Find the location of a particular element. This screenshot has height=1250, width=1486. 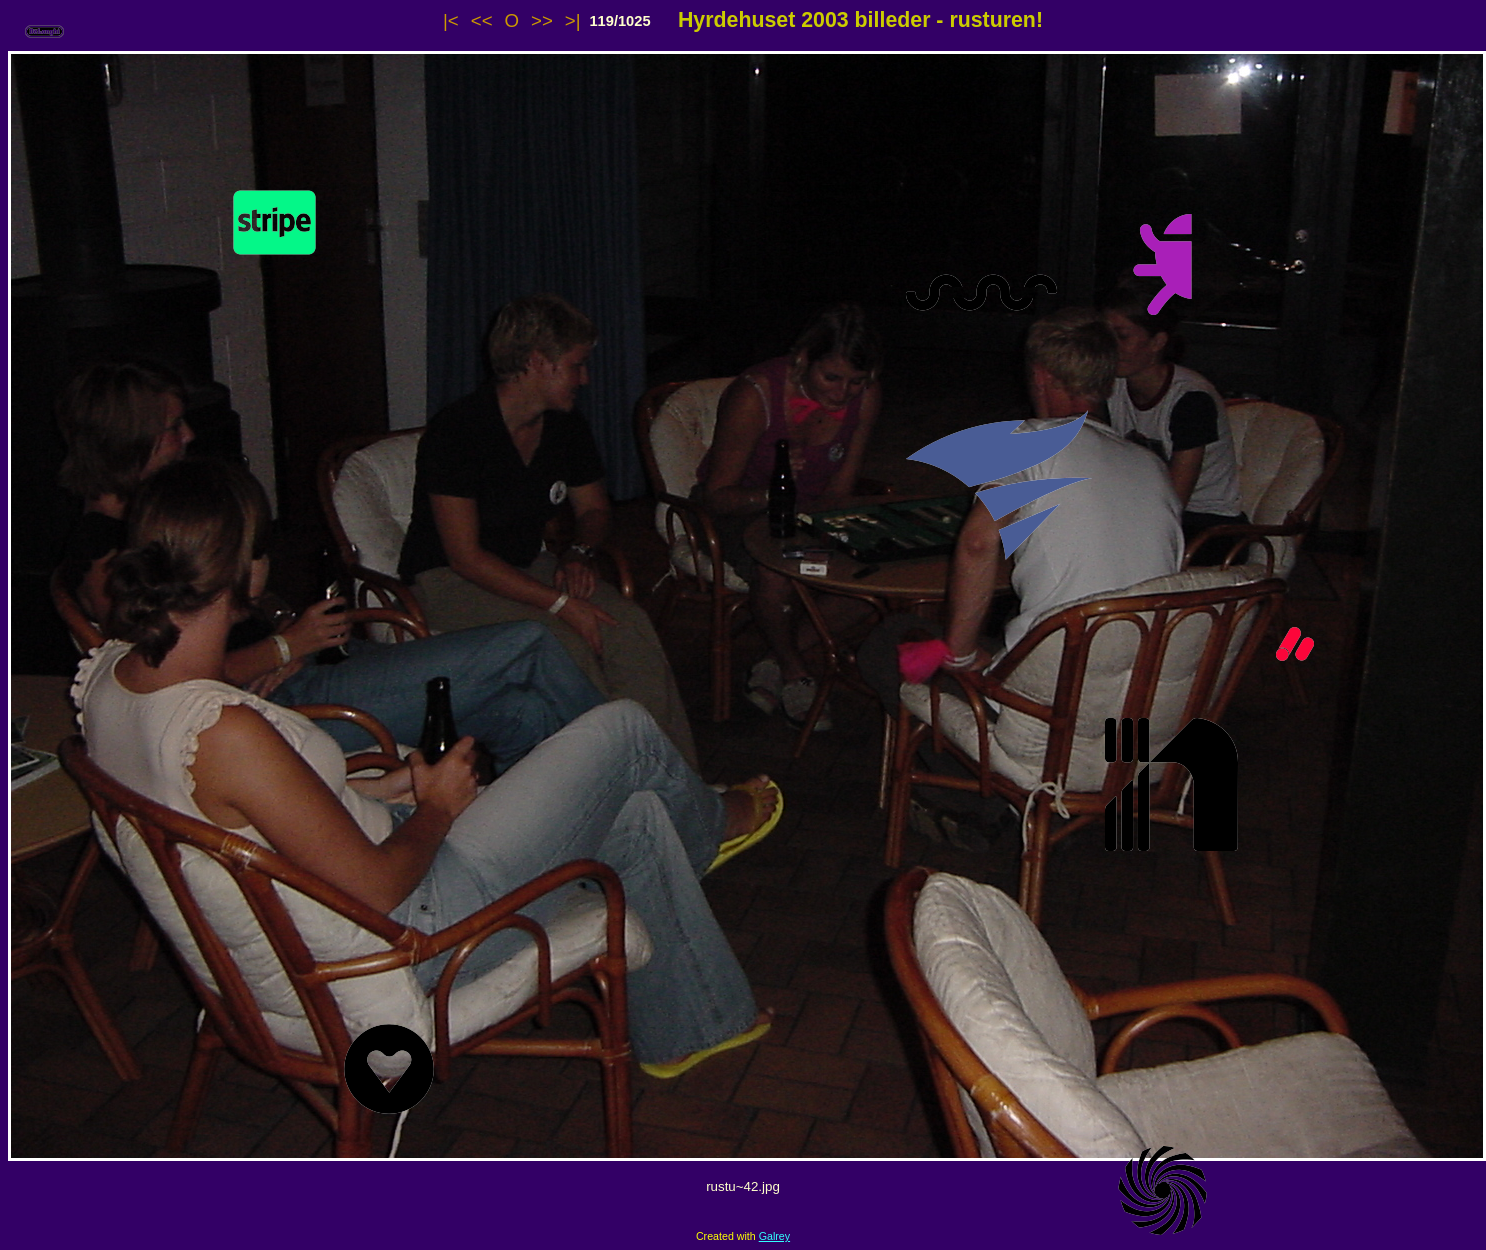

infracost cloud cost estimation tool logo is located at coordinates (1171, 784).